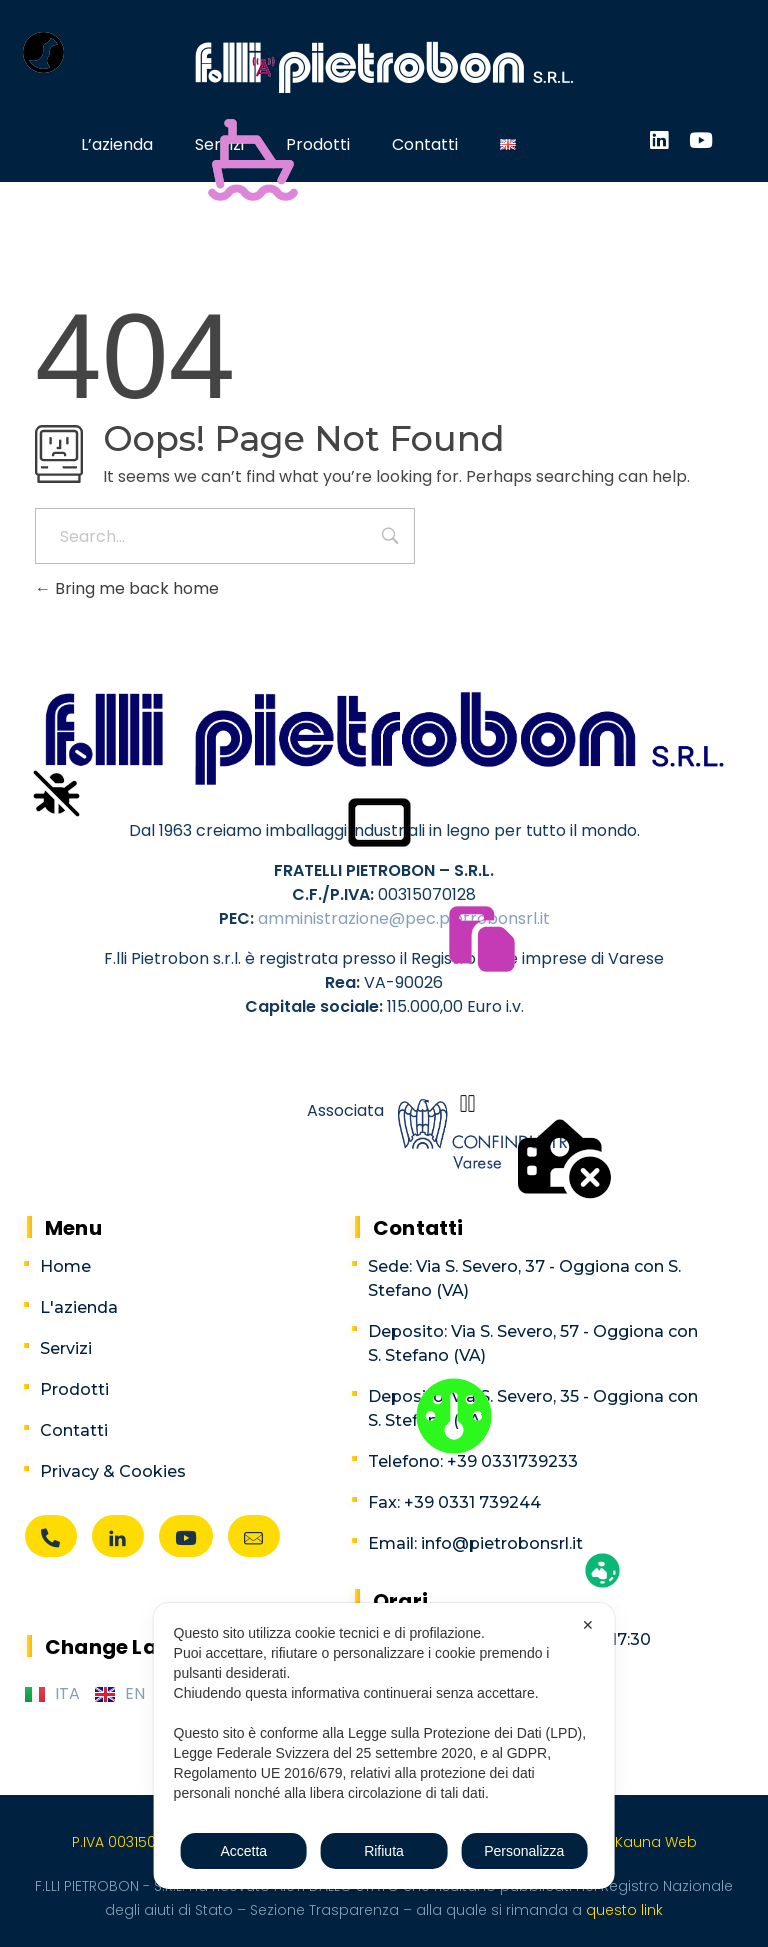 Image resolution: width=768 pixels, height=1947 pixels. I want to click on paste copied content from clipboard, so click(482, 939).